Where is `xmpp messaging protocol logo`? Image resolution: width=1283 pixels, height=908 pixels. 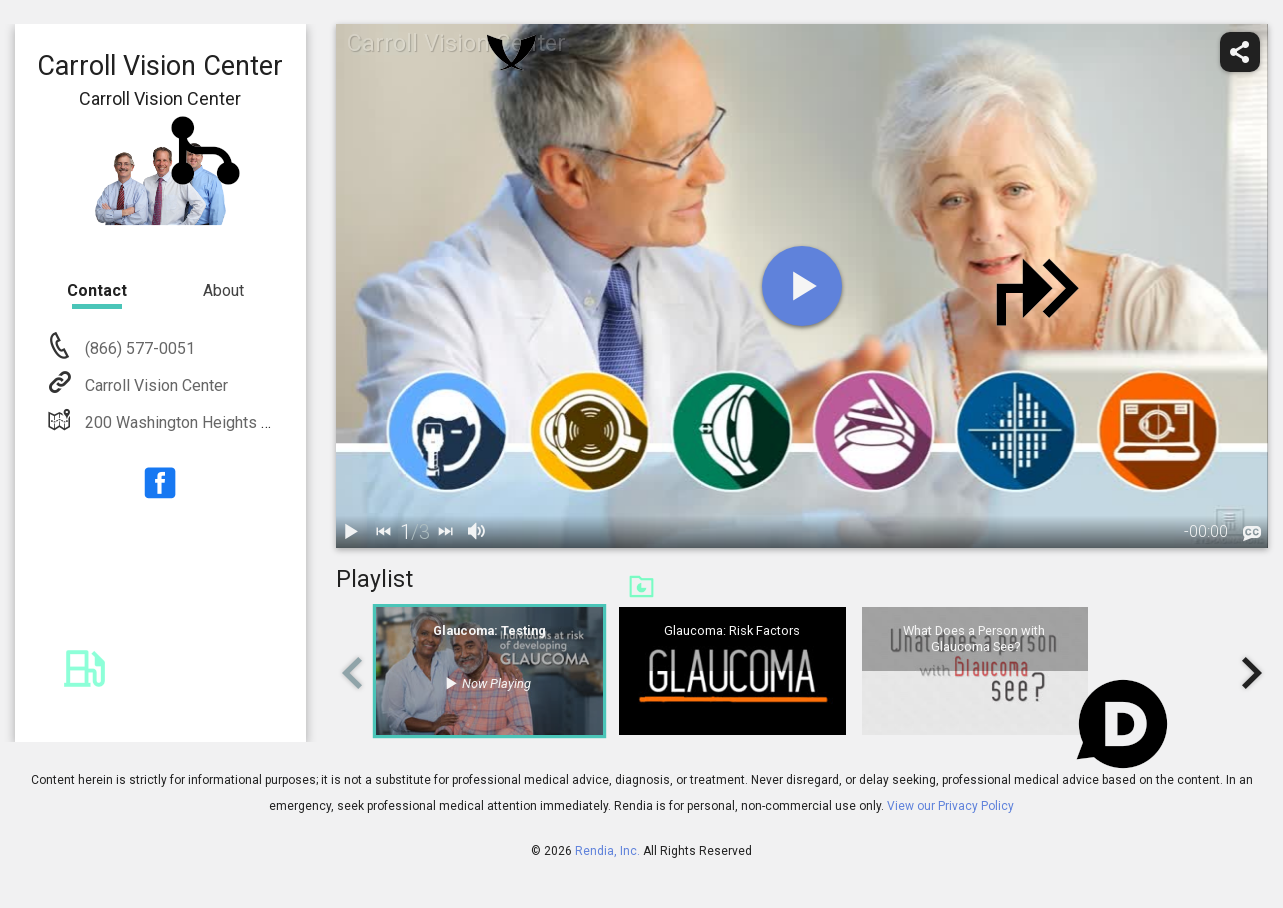
xmpp messaging protocol logo is located at coordinates (511, 52).